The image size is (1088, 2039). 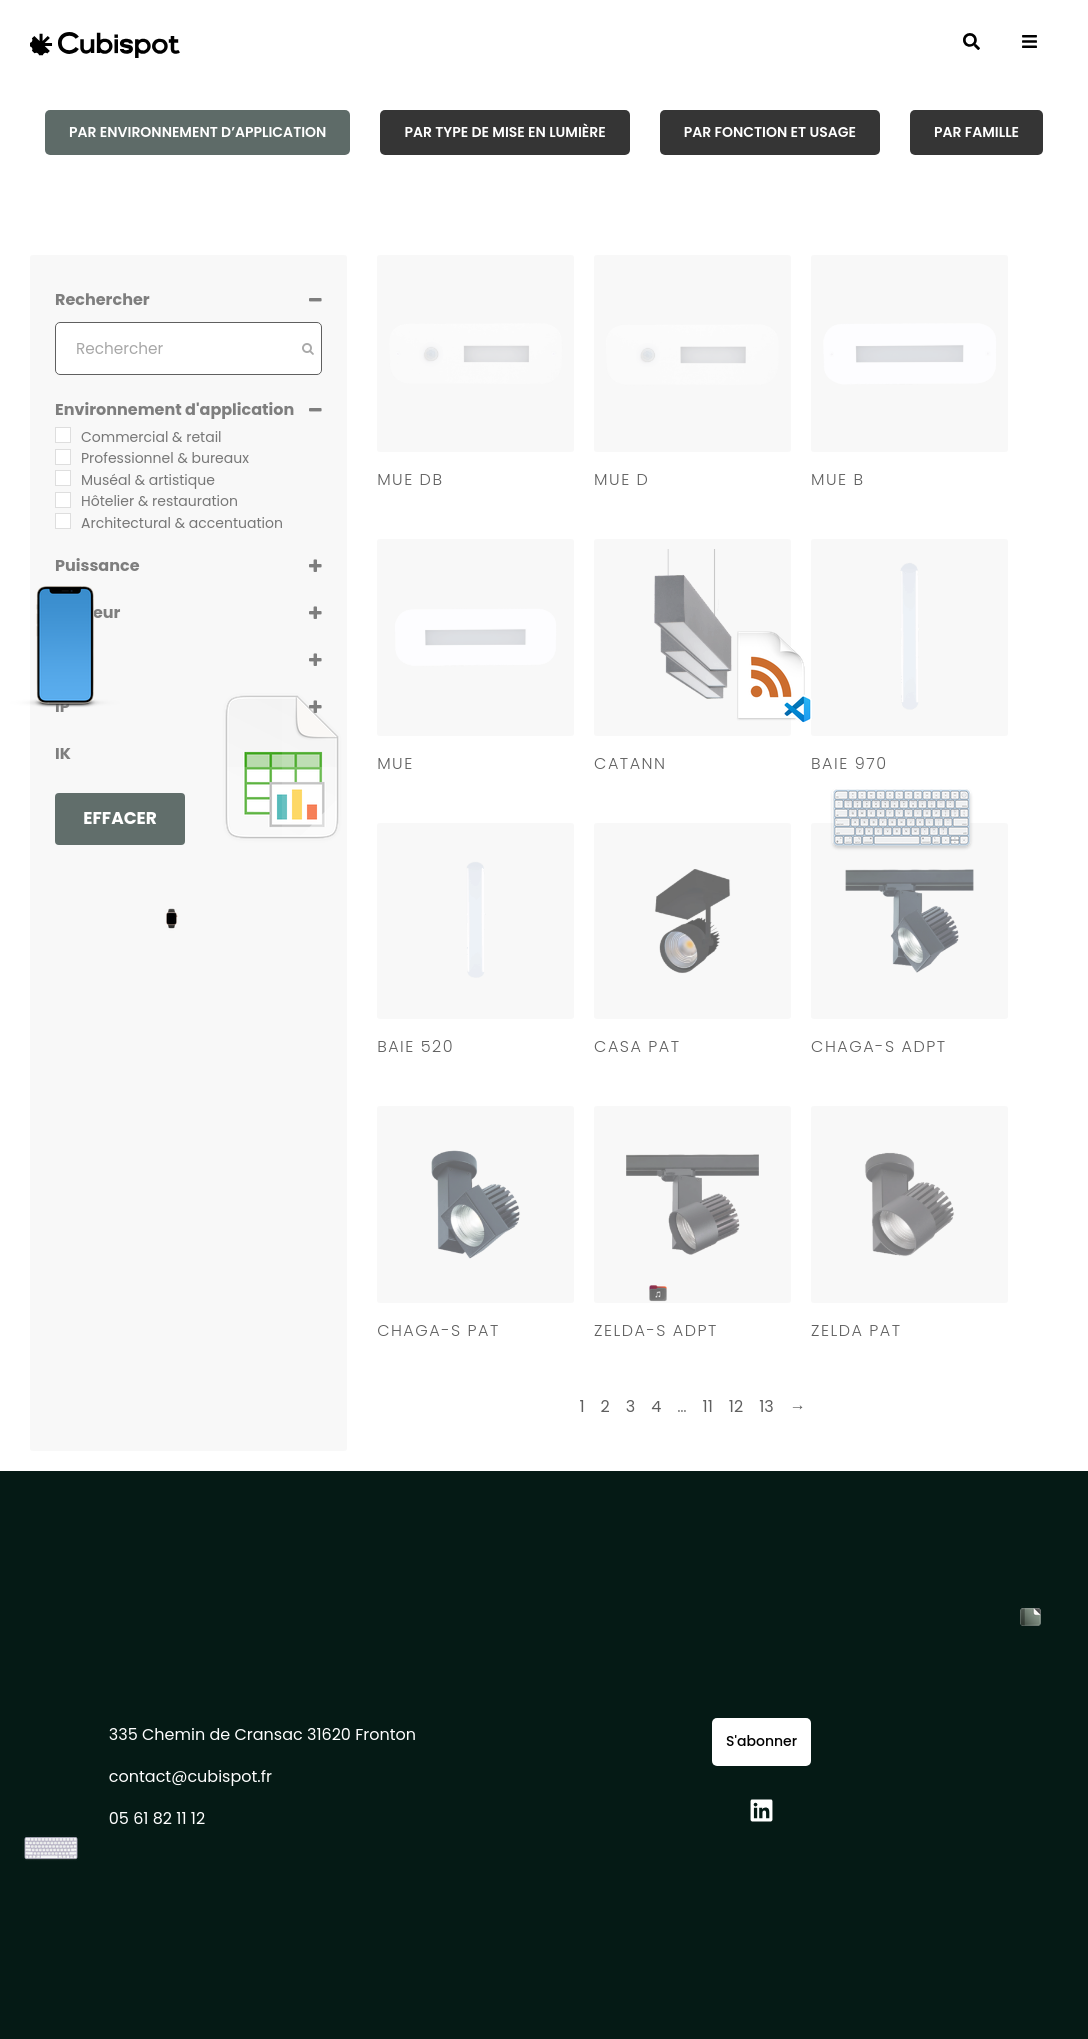 What do you see at coordinates (901, 817) in the screenshot?
I see `connect to a bluetooth keyboard` at bounding box center [901, 817].